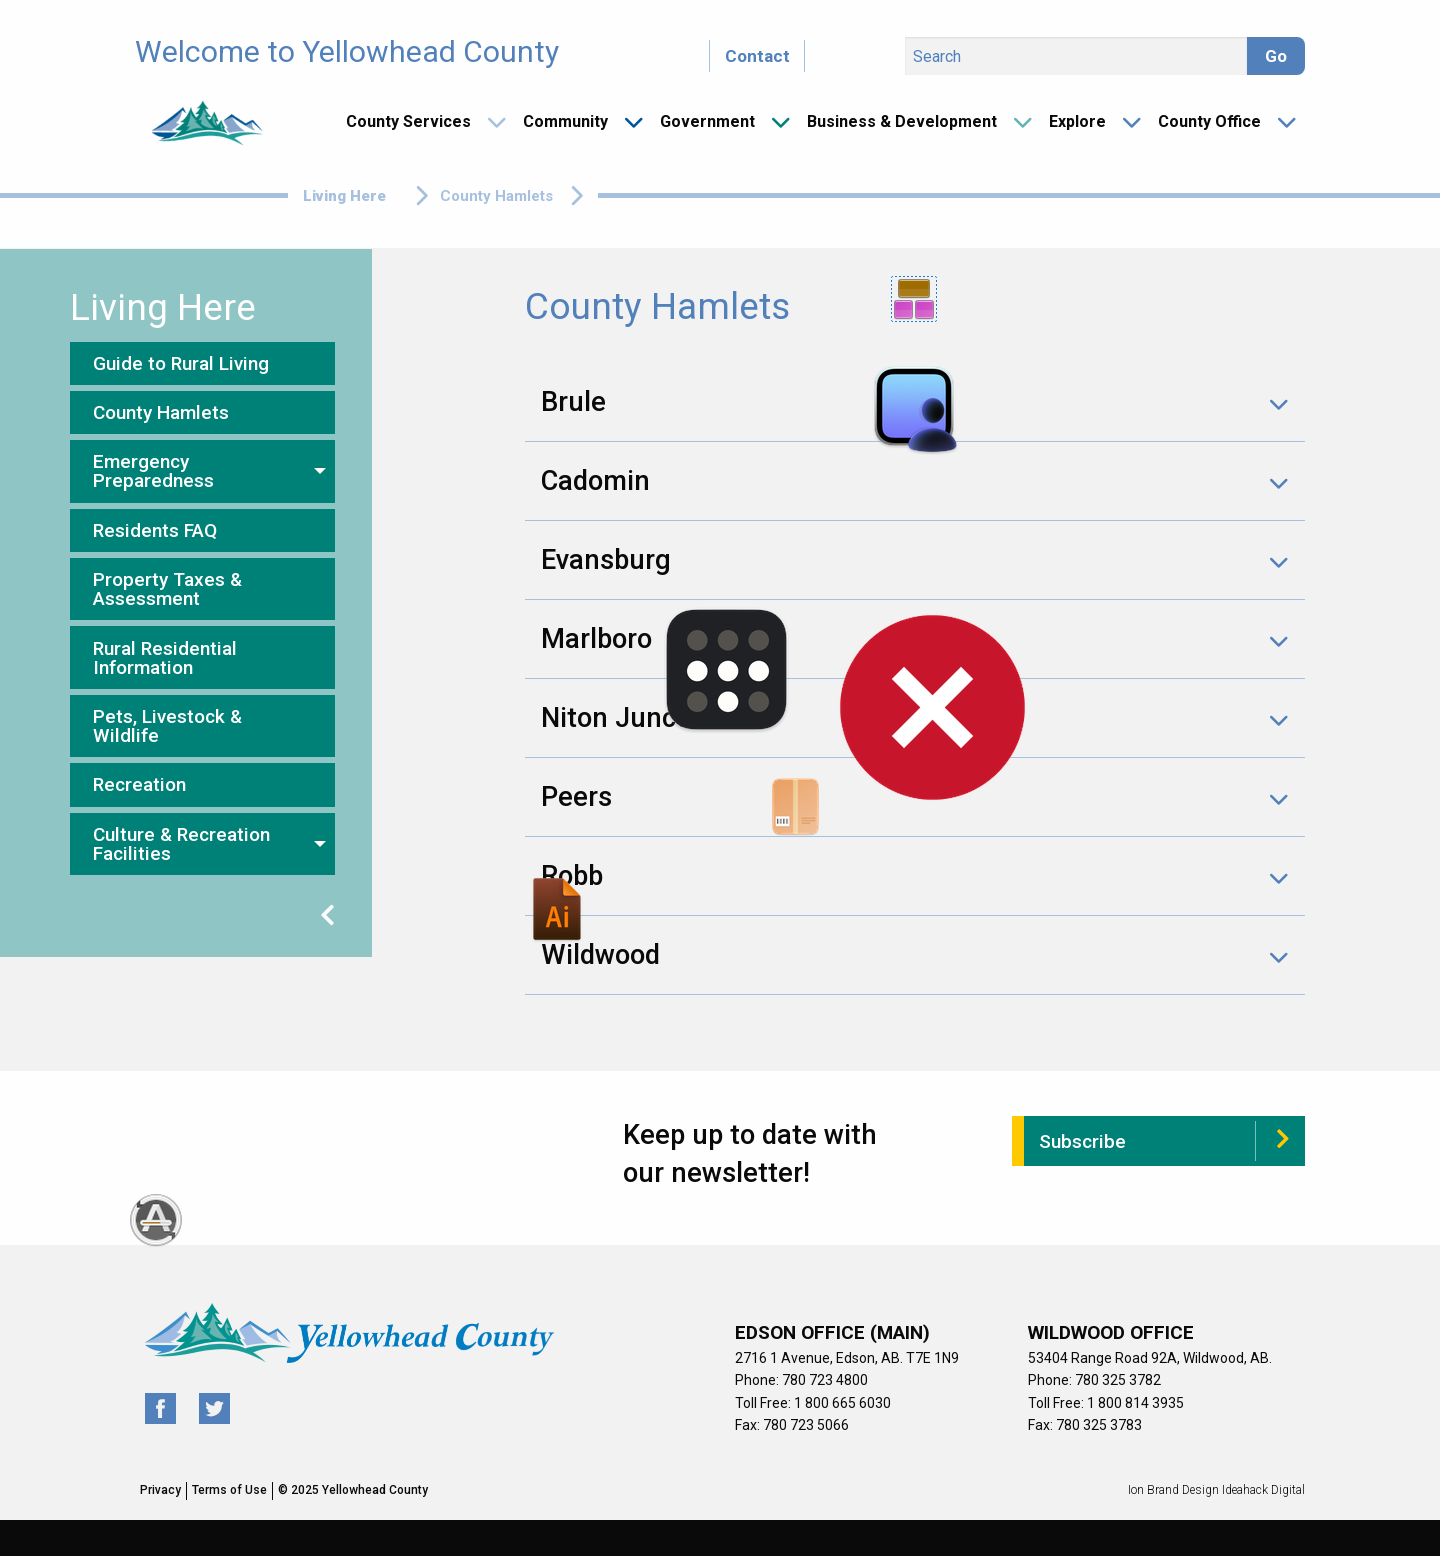  Describe the element at coordinates (914, 299) in the screenshot. I see `select all items in the current view` at that location.